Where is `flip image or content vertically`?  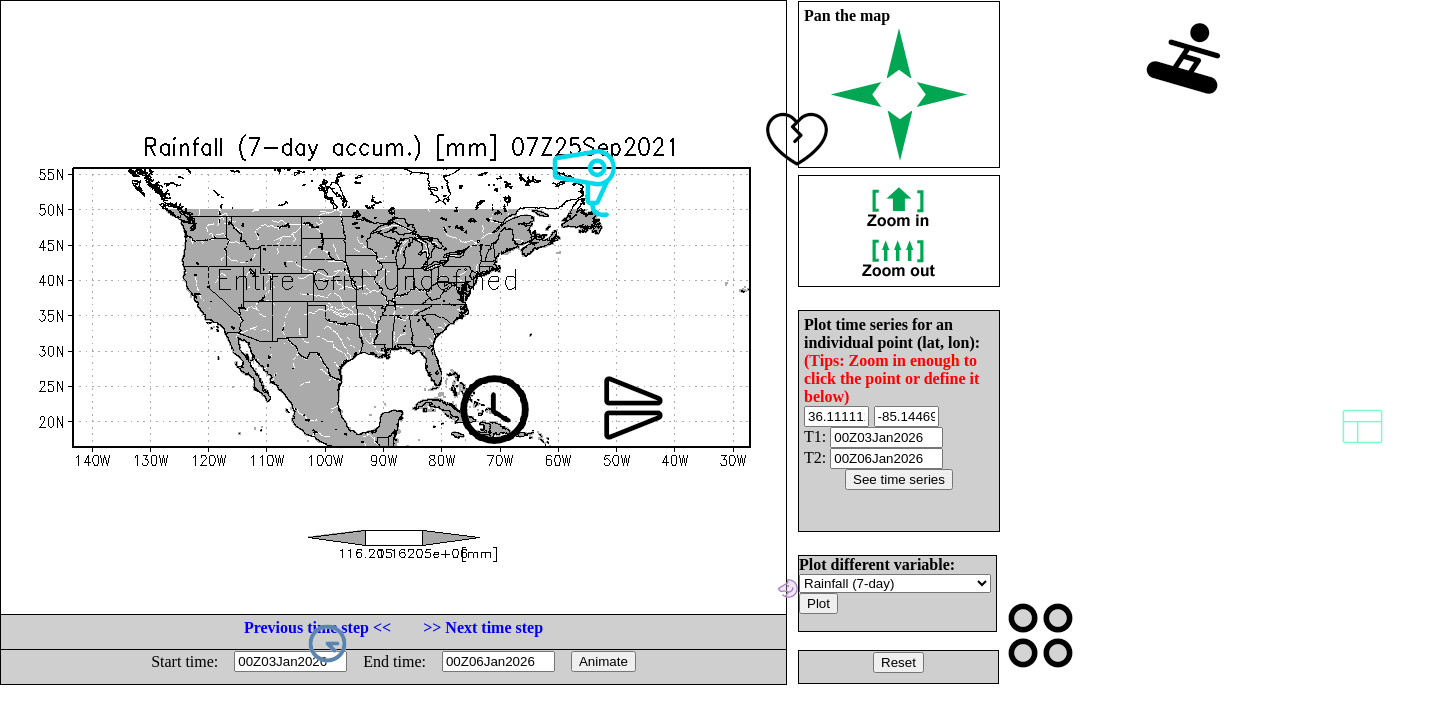 flip image or content vertically is located at coordinates (631, 408).